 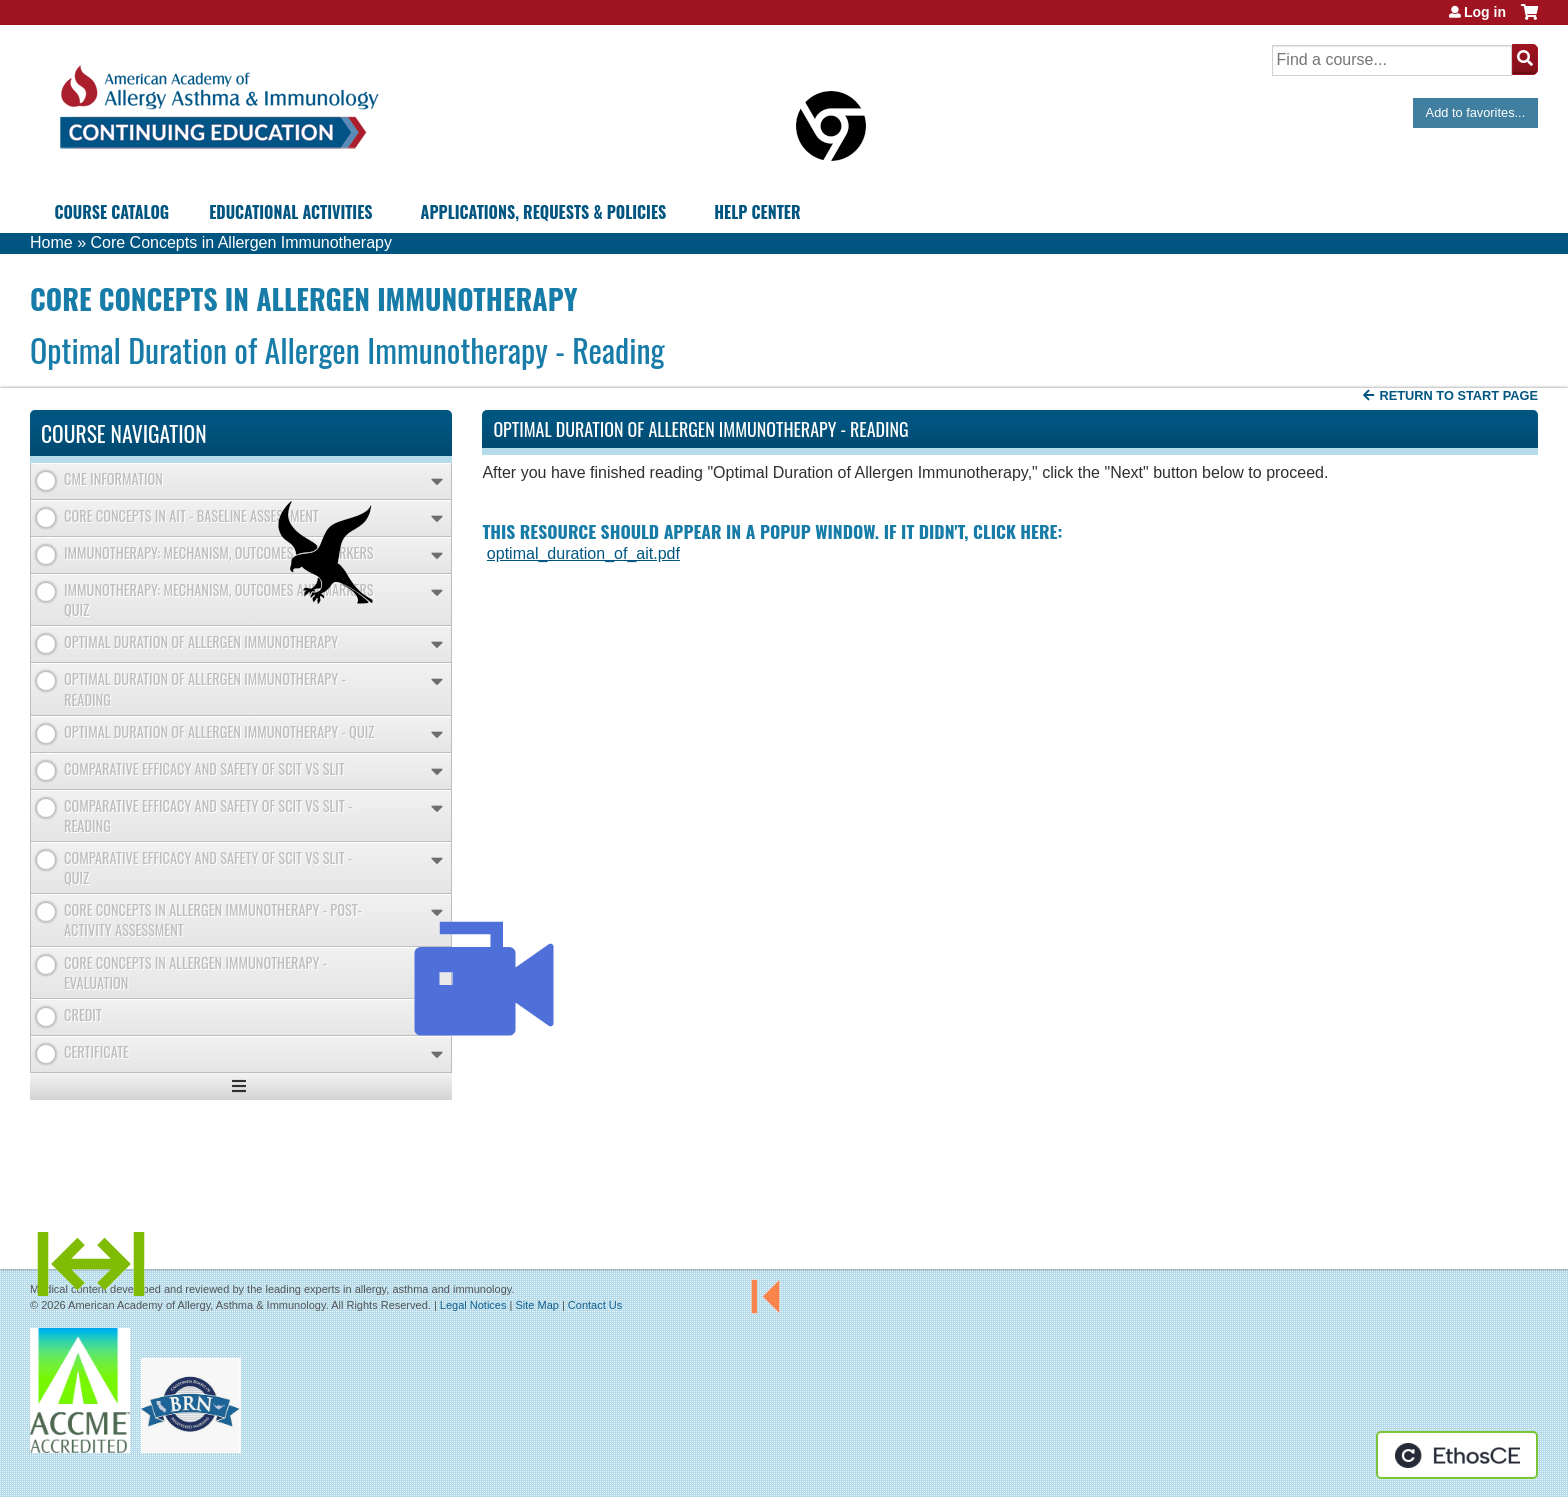 I want to click on open Google Chrome browser, so click(x=831, y=126).